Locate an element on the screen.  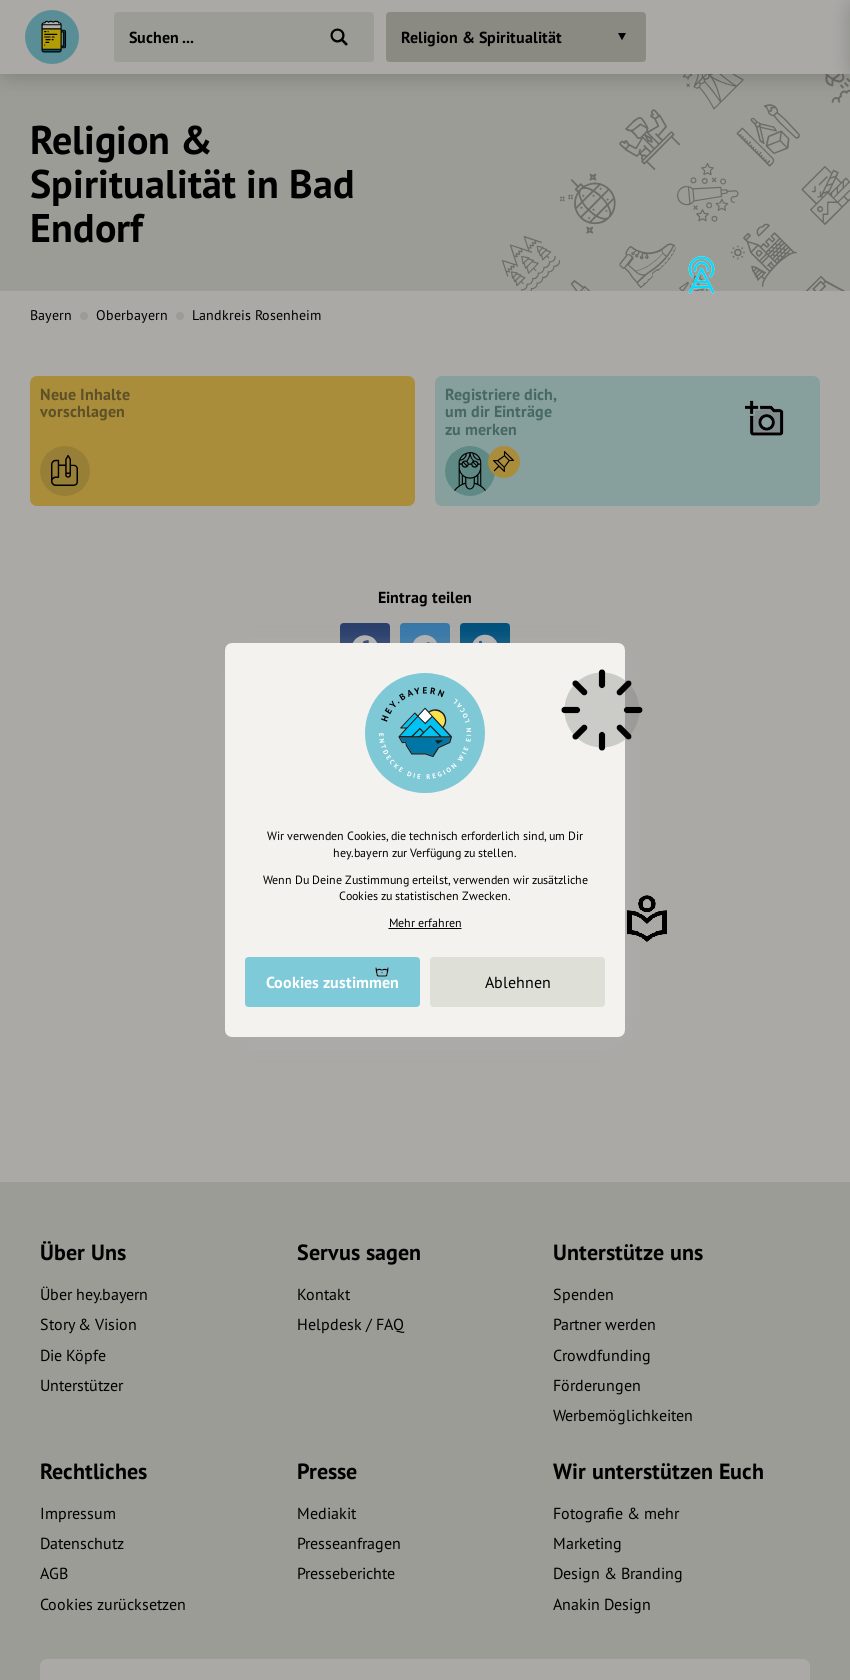
add a new photo is located at coordinates (765, 419).